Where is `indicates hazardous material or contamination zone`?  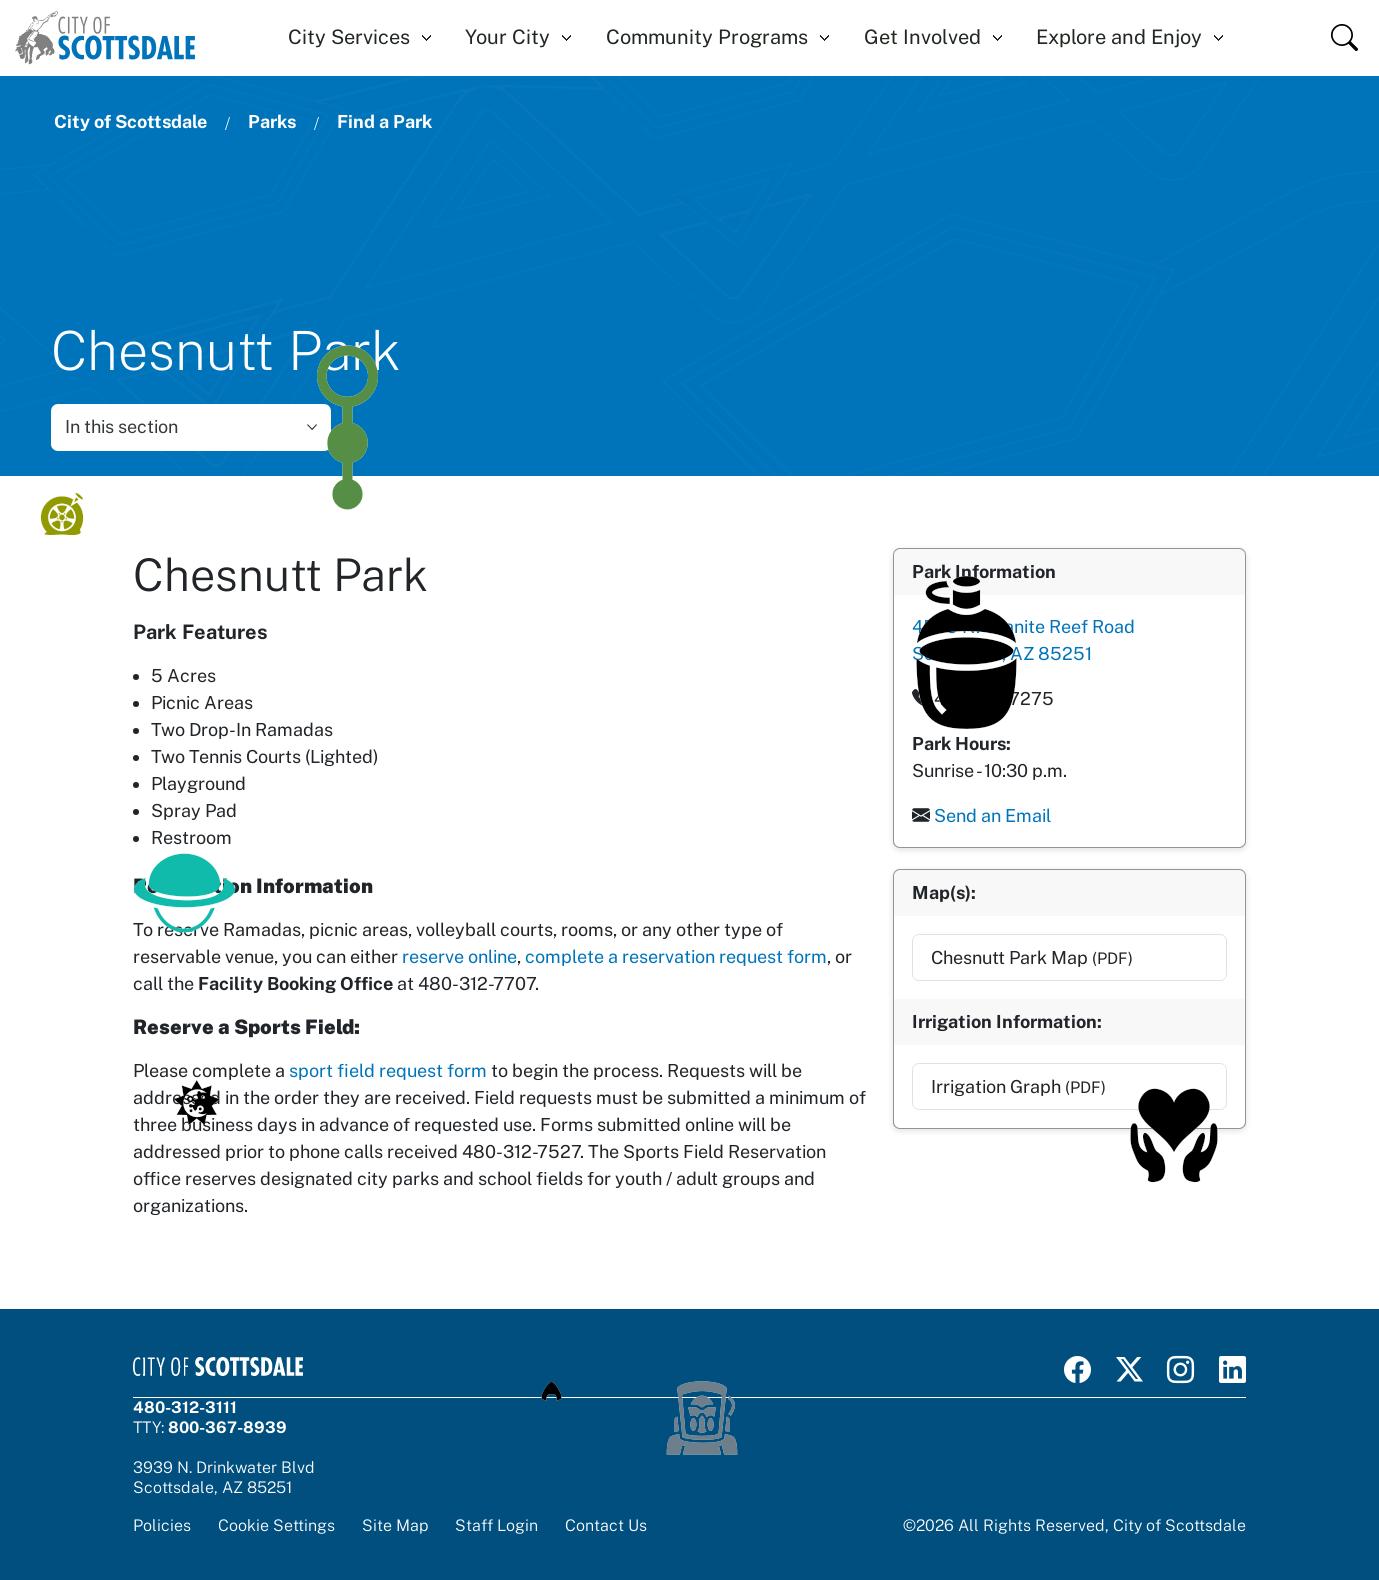
indicates hazardous material or contamination zone is located at coordinates (702, 1416).